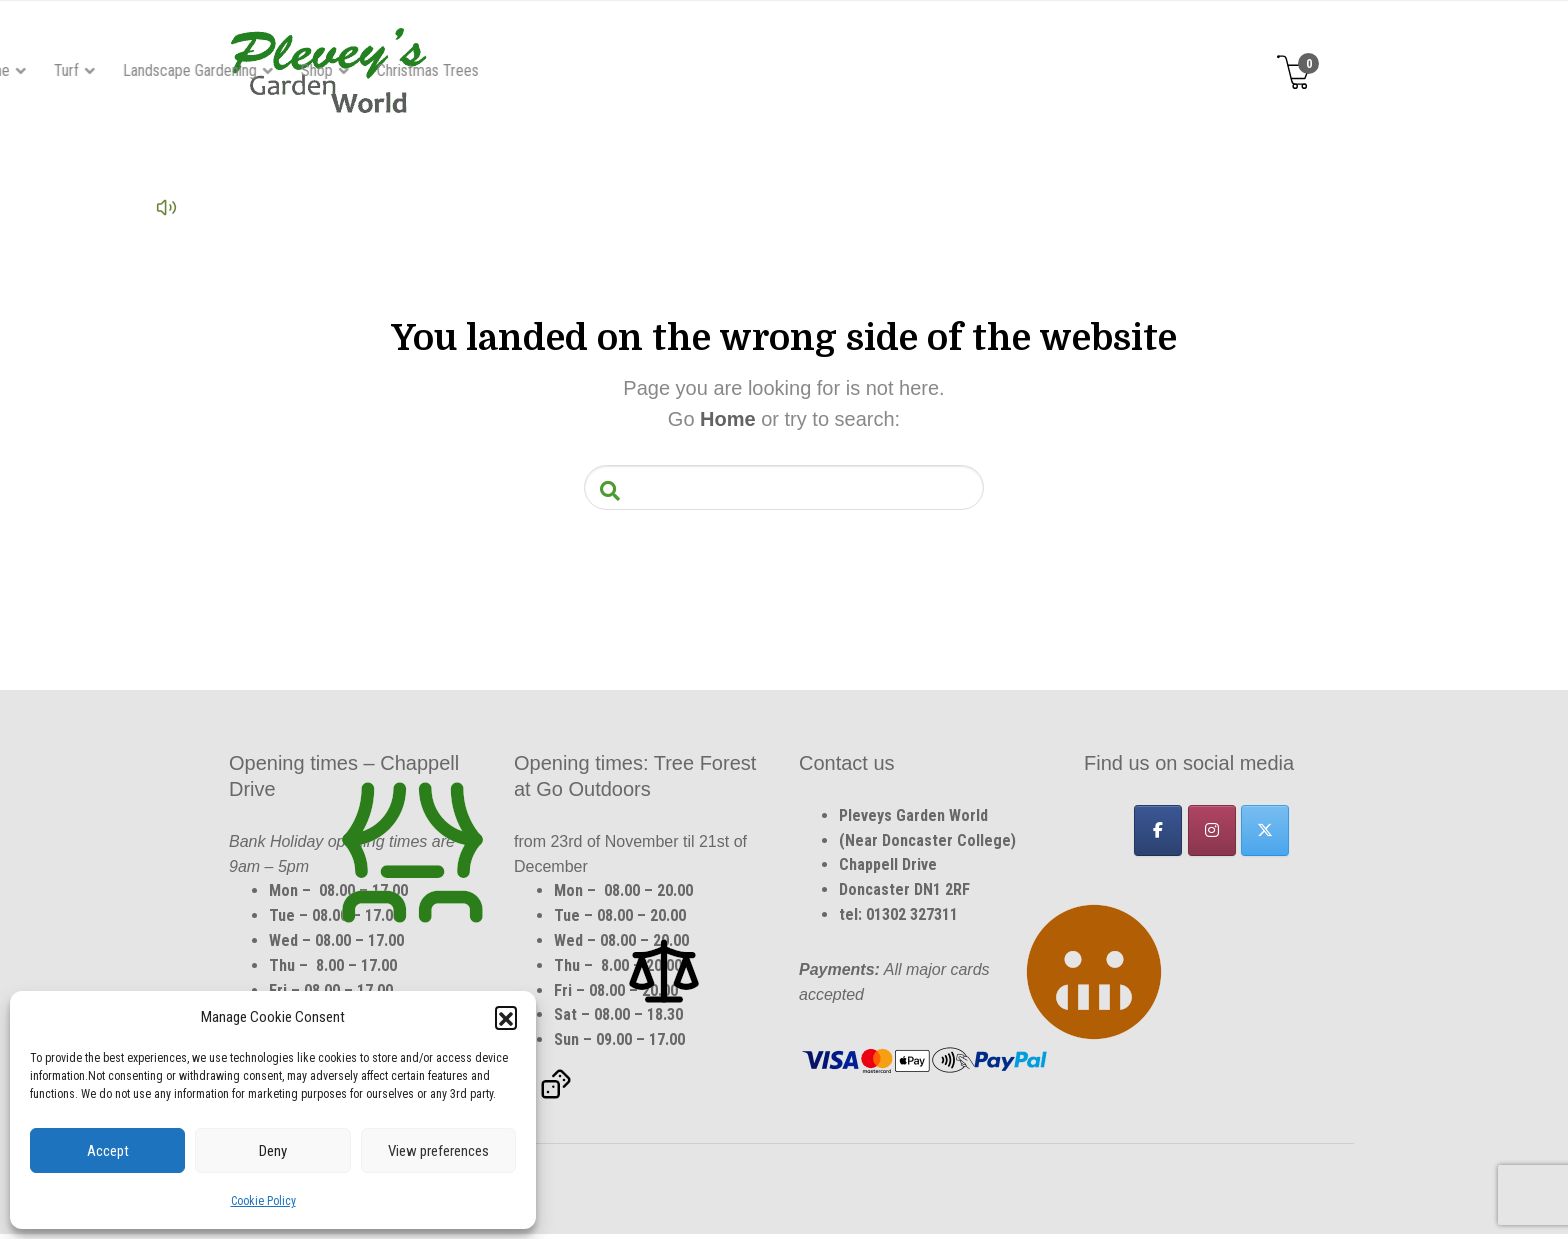  What do you see at coordinates (664, 971) in the screenshot?
I see `access legal or terms of service settings` at bounding box center [664, 971].